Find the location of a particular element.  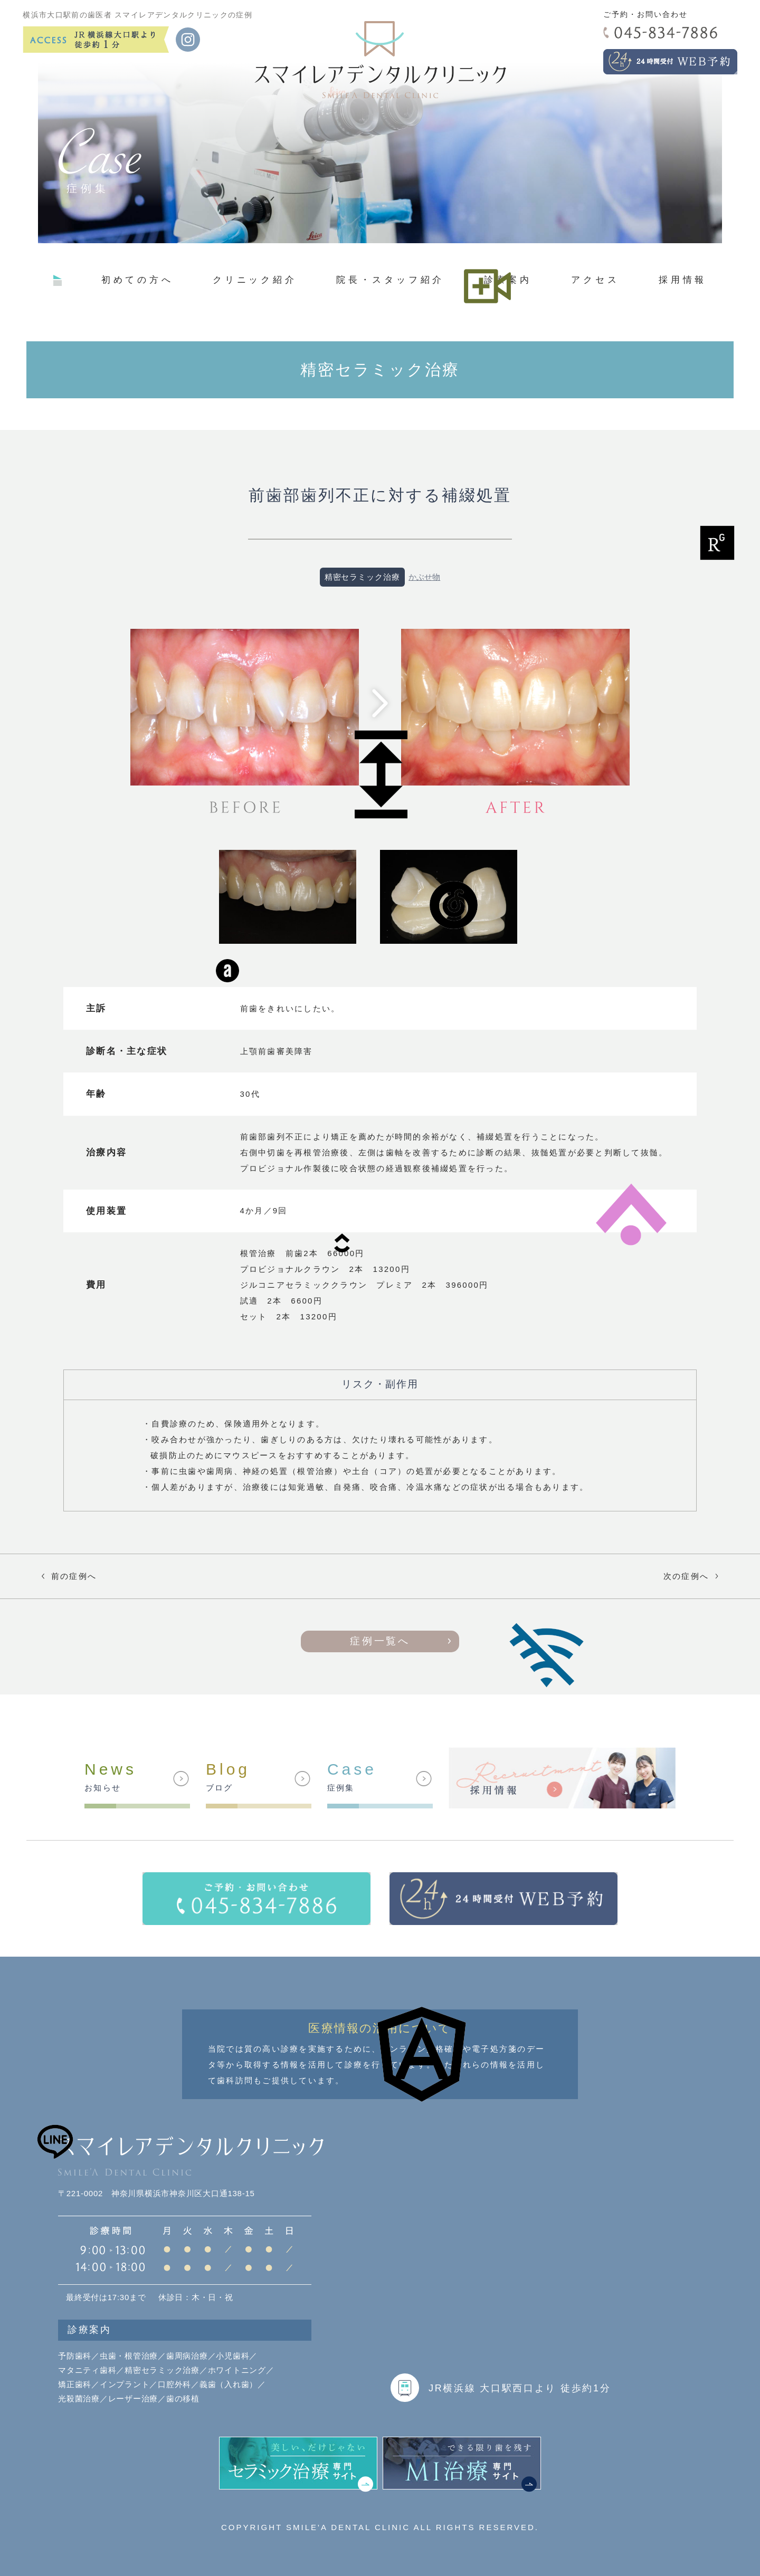

visit alamy stock photo website is located at coordinates (227, 971).